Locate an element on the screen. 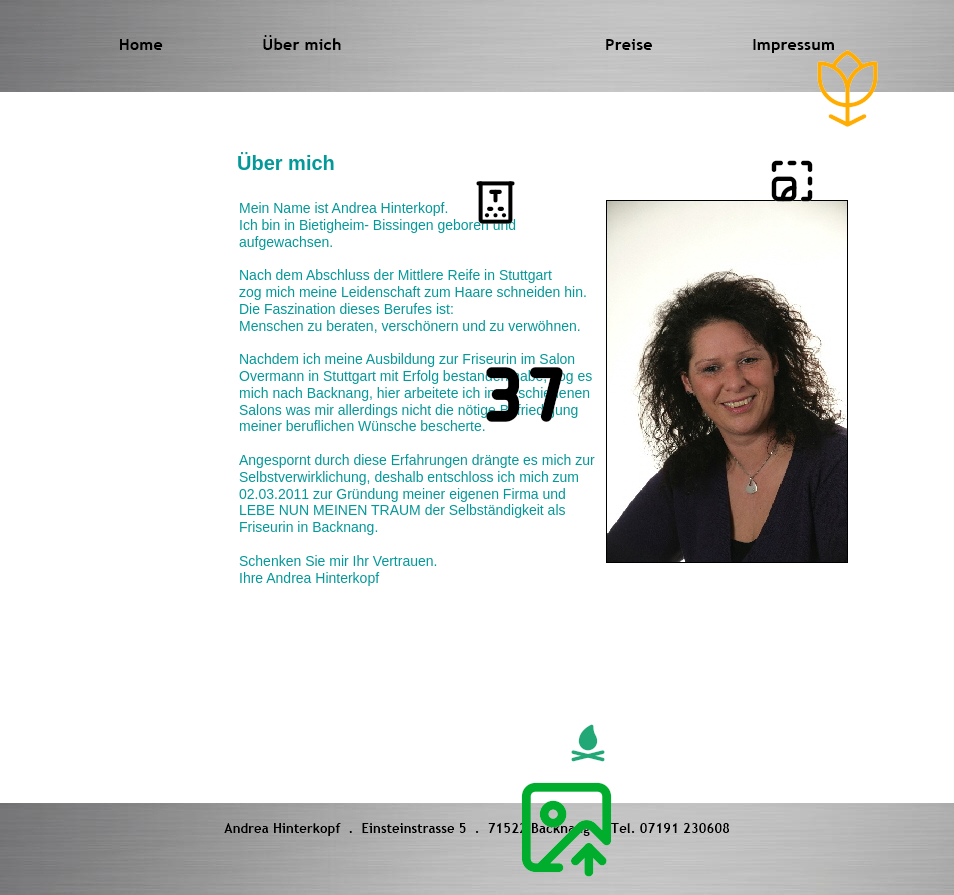 The image size is (954, 895). upload an image is located at coordinates (566, 827).